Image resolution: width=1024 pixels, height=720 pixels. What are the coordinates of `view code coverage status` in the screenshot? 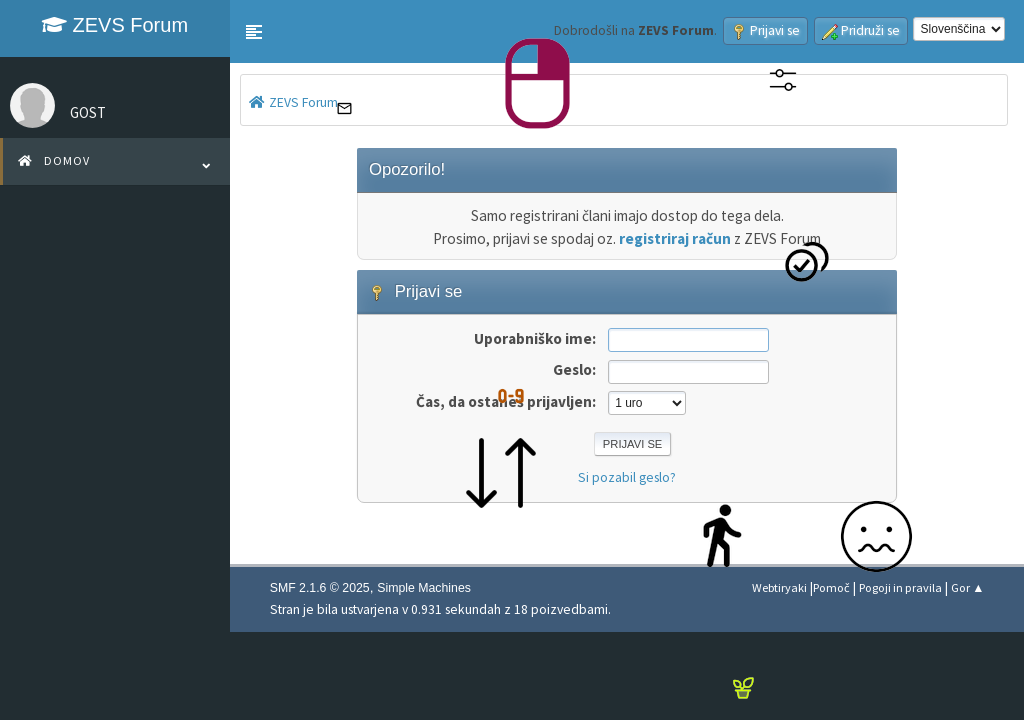 It's located at (807, 260).